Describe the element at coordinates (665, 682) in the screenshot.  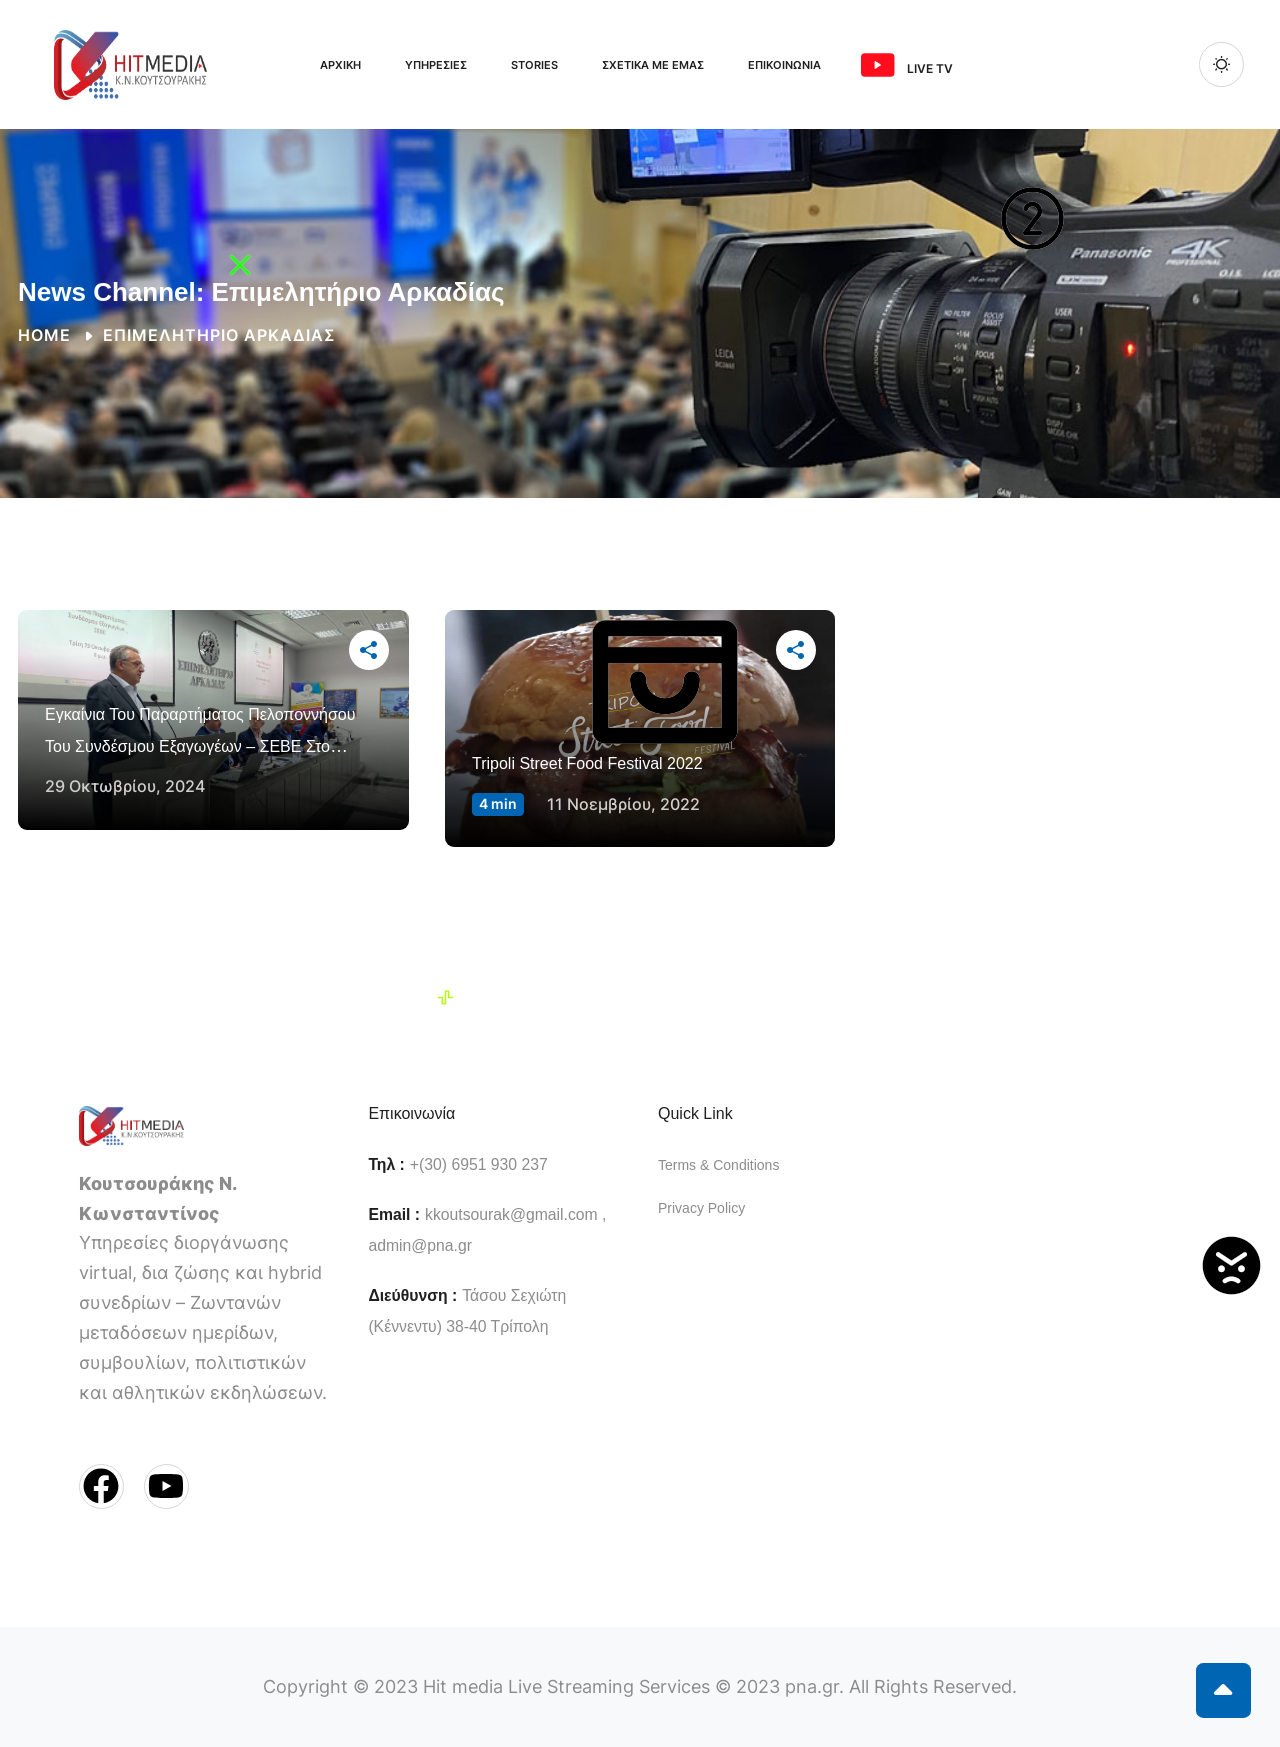
I see `view your shopping bag` at that location.